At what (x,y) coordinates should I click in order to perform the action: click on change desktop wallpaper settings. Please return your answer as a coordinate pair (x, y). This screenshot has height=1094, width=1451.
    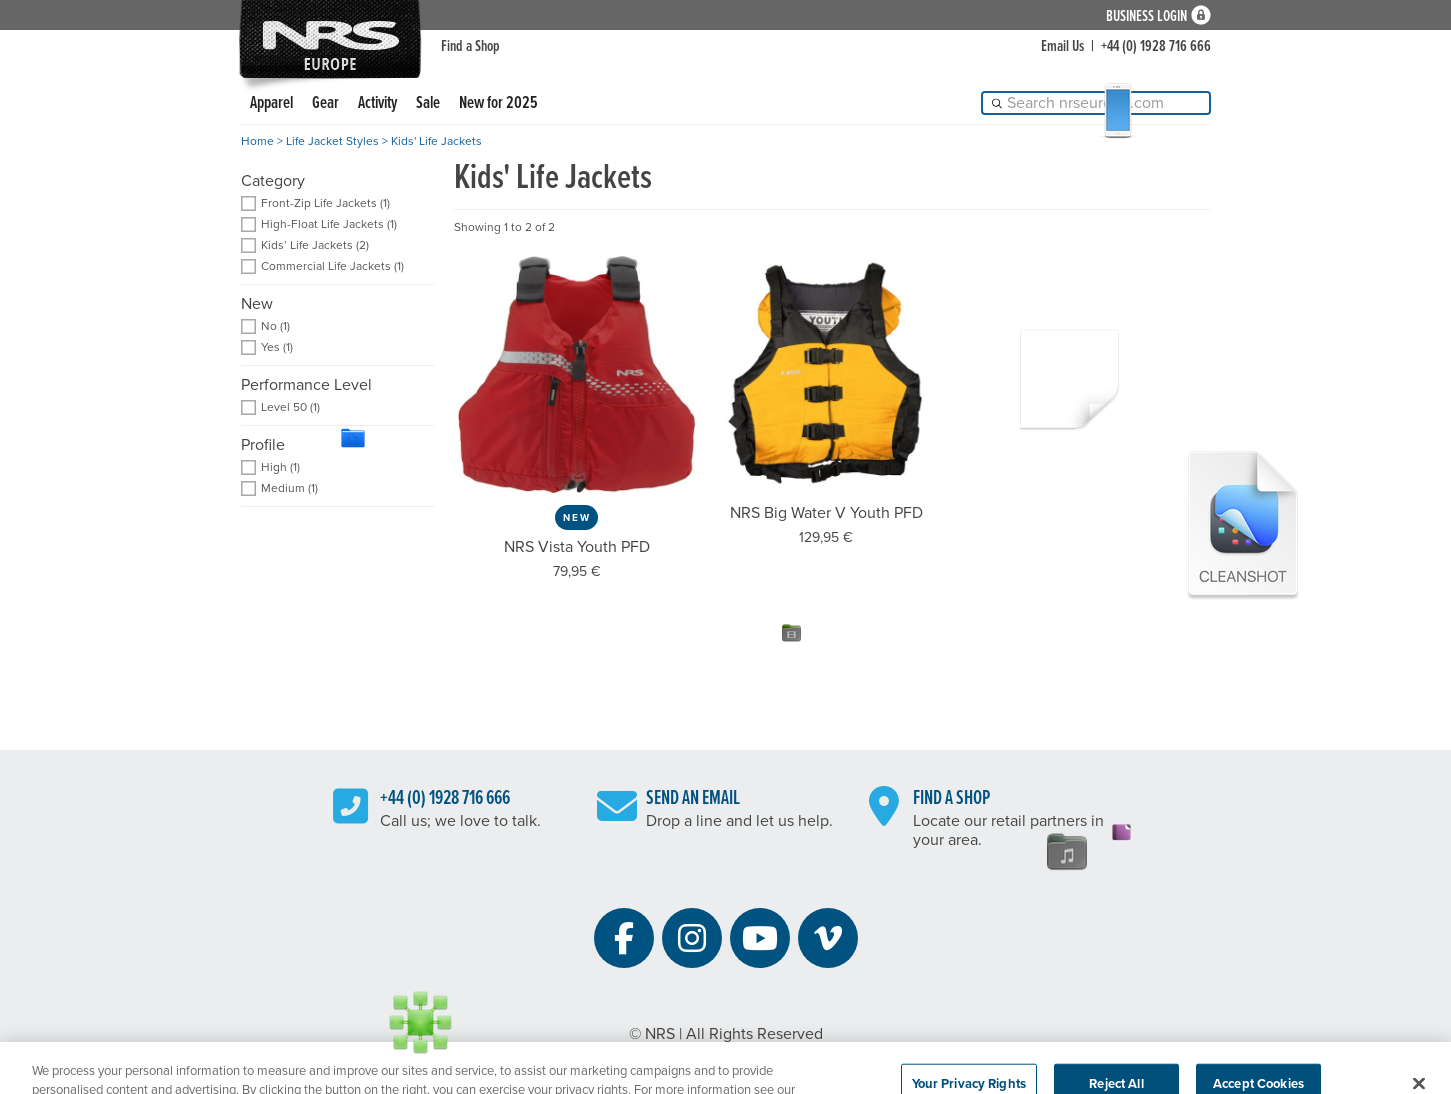
    Looking at the image, I should click on (1121, 831).